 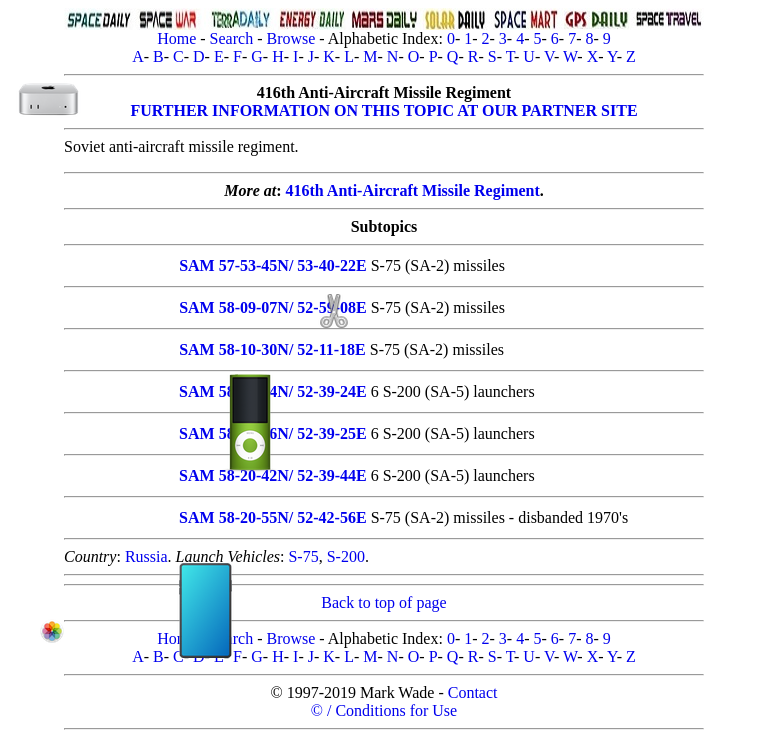 I want to click on iPod nano device in green, so click(x=249, y=423).